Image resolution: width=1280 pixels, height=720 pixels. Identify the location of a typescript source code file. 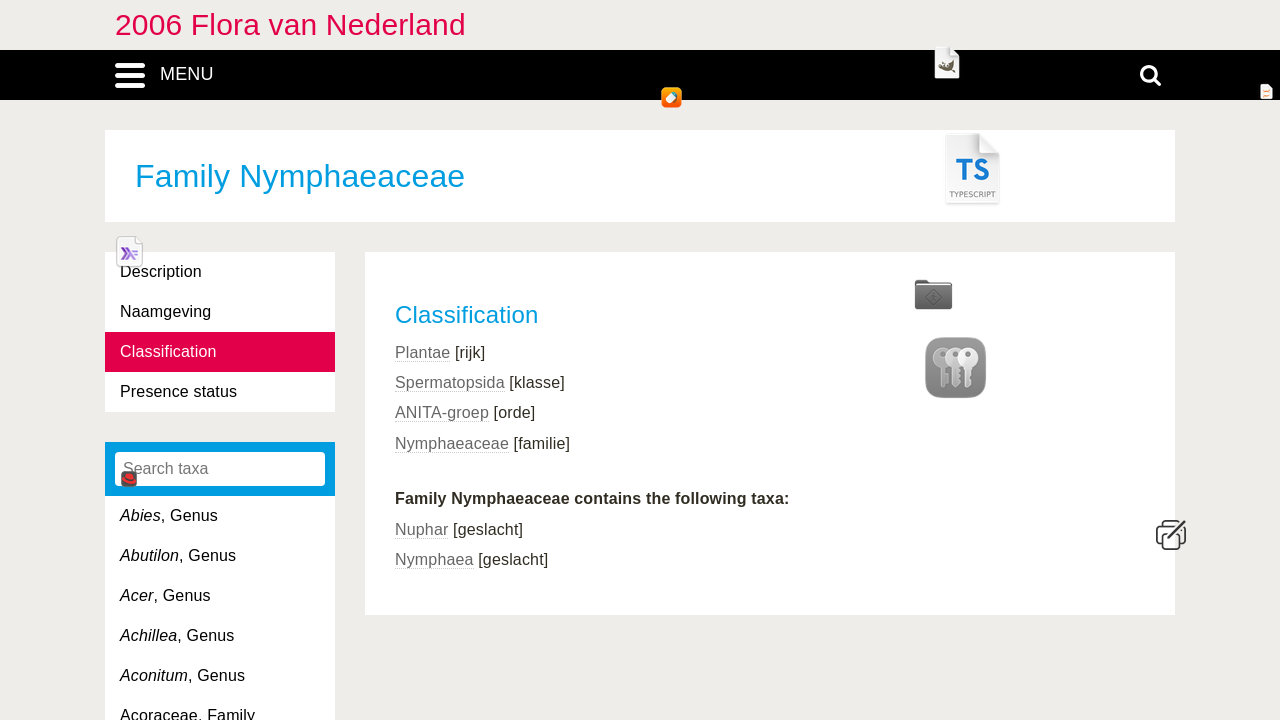
(972, 169).